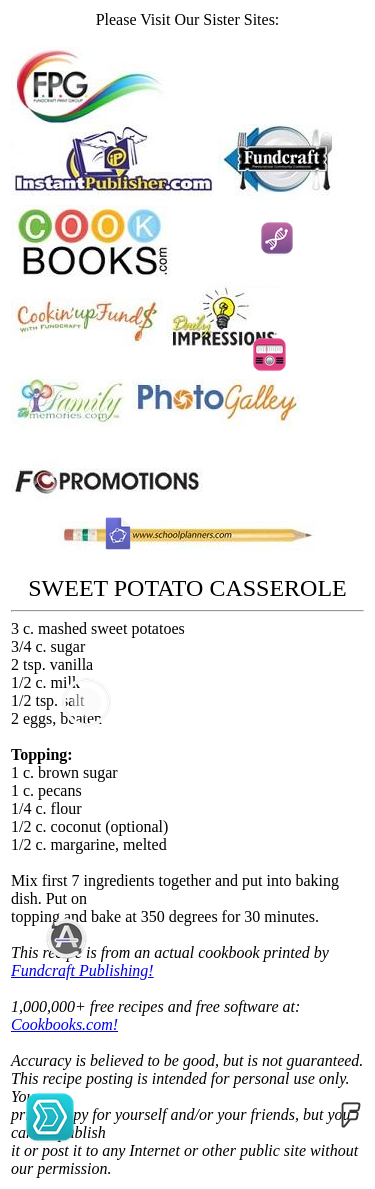 The image size is (375, 1189). I want to click on connect your foursquare account, so click(350, 1115).